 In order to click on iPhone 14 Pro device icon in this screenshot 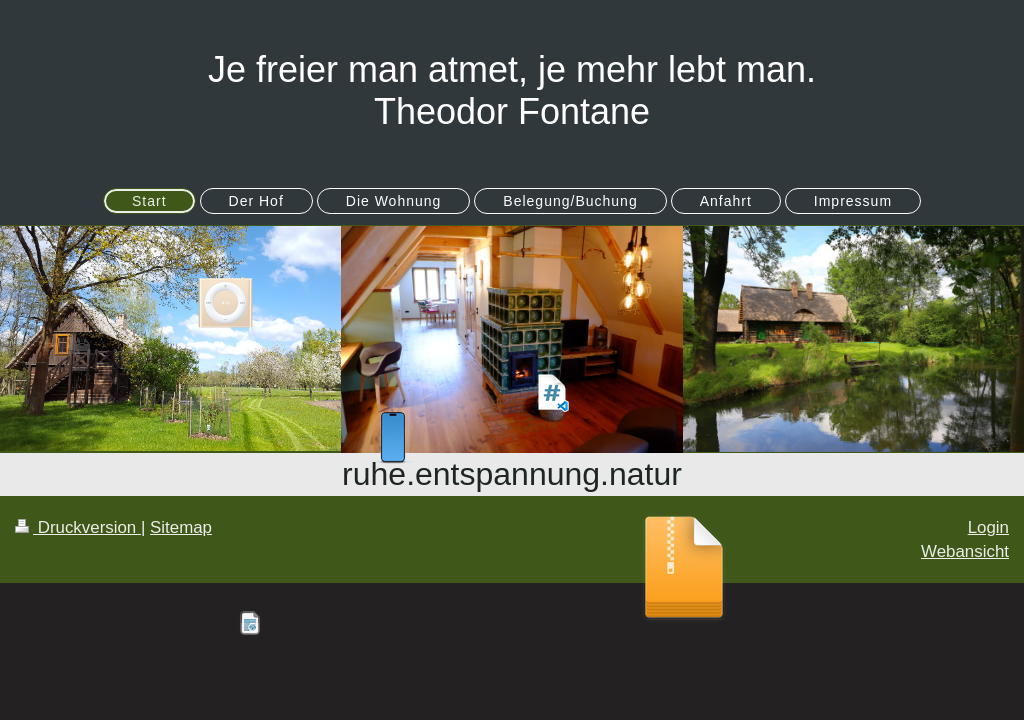, I will do `click(393, 438)`.